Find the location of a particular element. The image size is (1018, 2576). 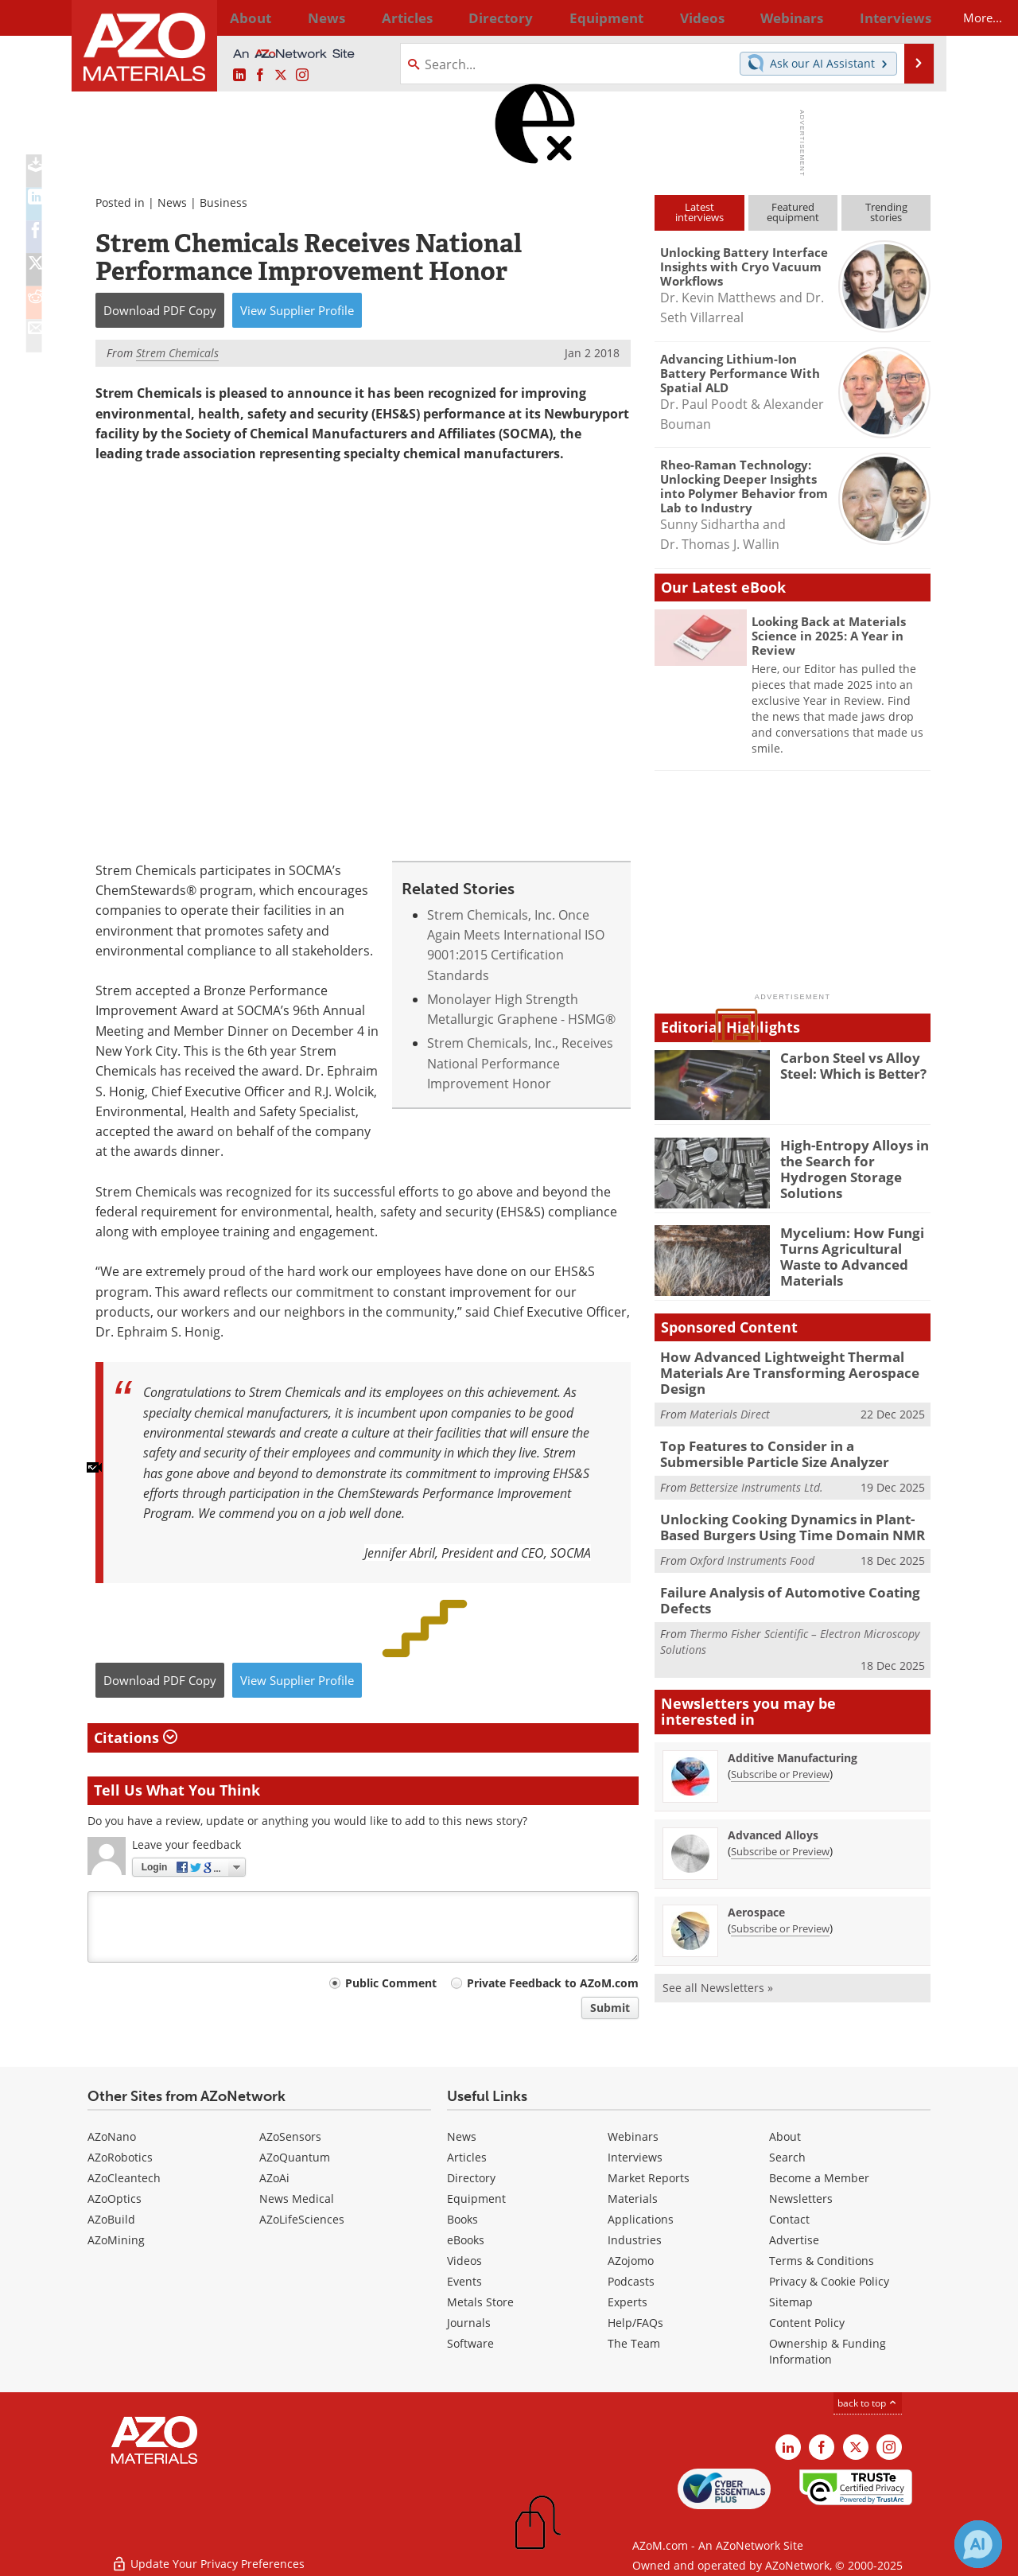

browse tea or hot beverage options is located at coordinates (536, 2524).